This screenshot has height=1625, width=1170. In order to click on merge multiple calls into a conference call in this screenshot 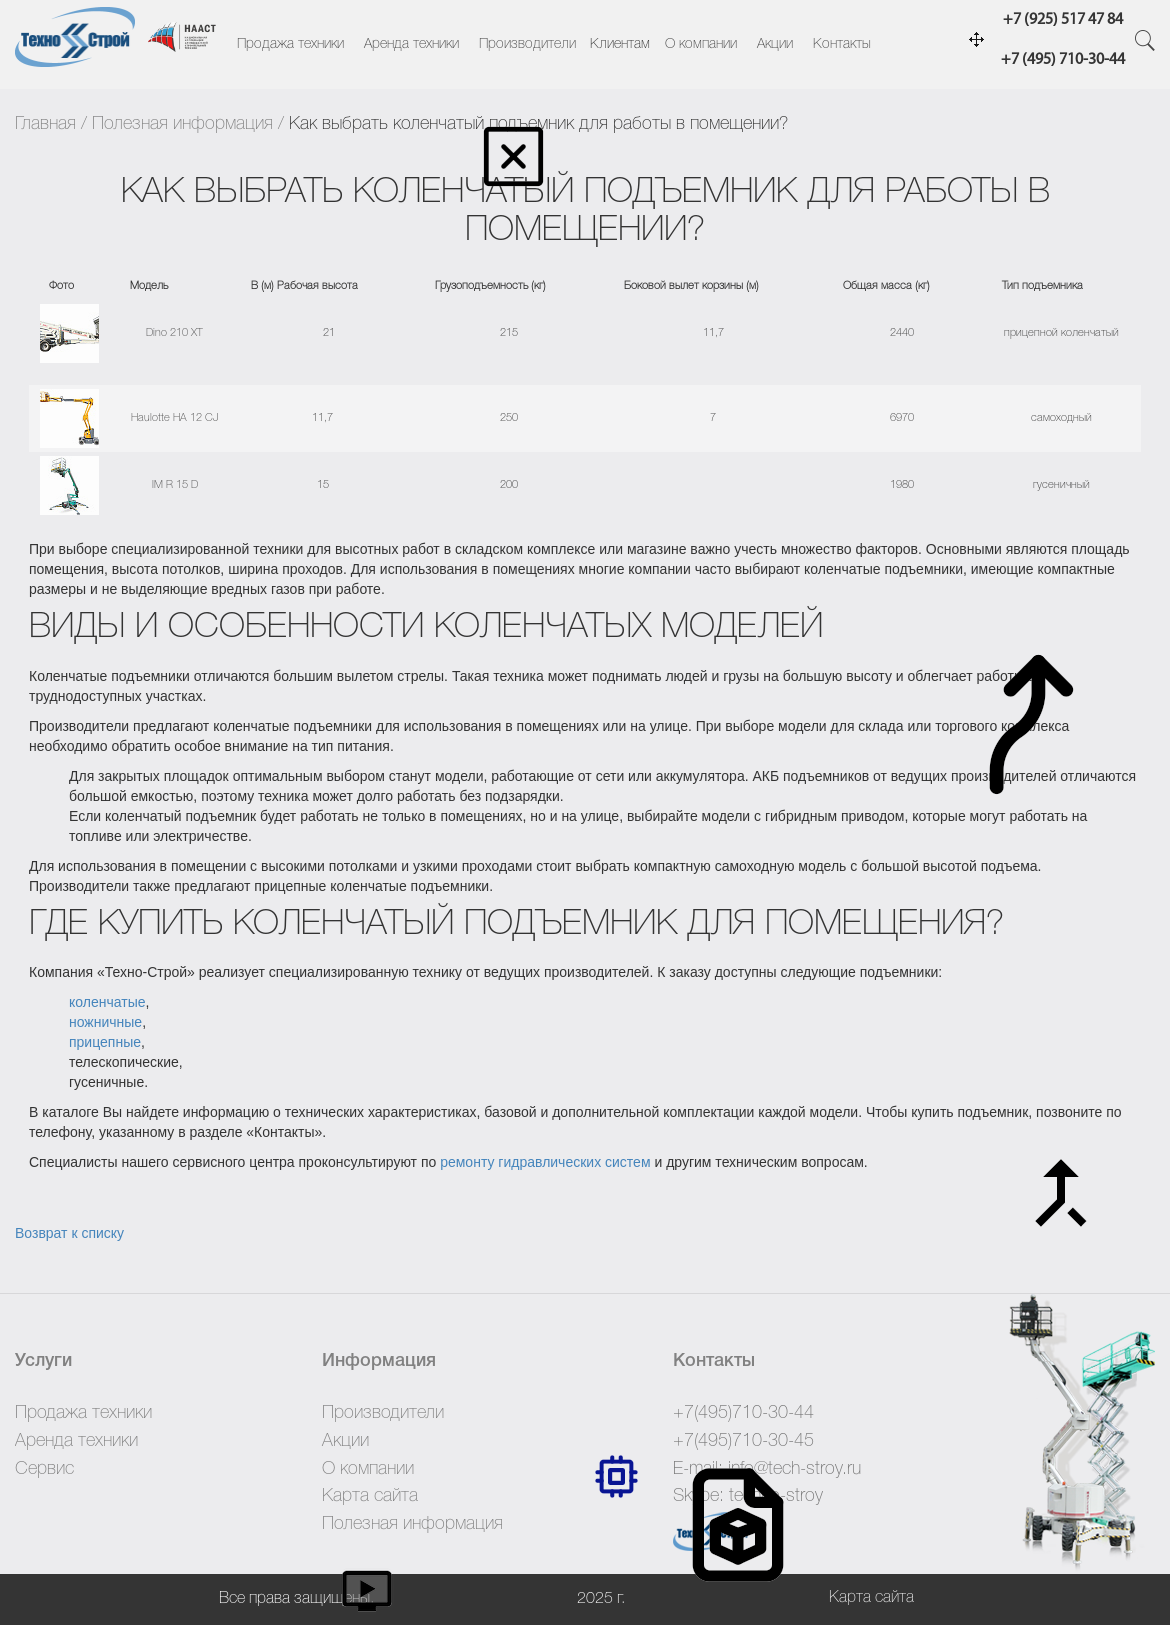, I will do `click(1061, 1193)`.